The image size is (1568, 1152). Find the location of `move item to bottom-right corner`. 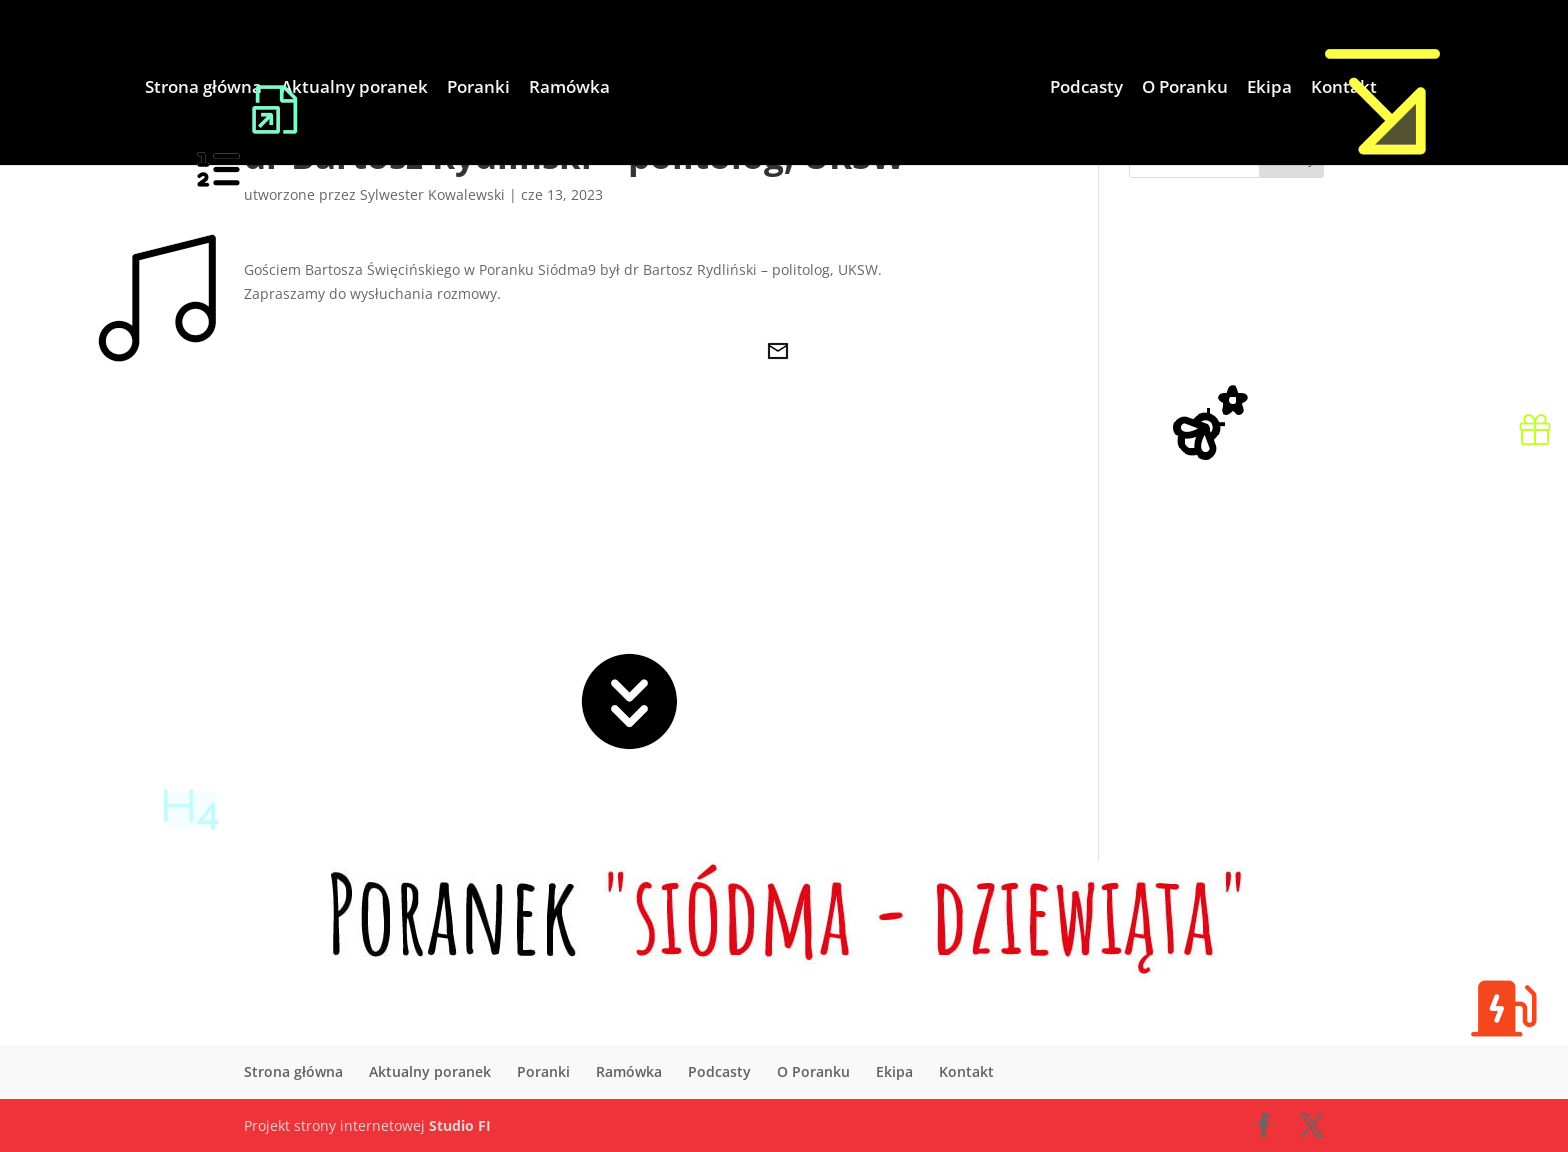

move item to bottom-right corner is located at coordinates (1382, 106).